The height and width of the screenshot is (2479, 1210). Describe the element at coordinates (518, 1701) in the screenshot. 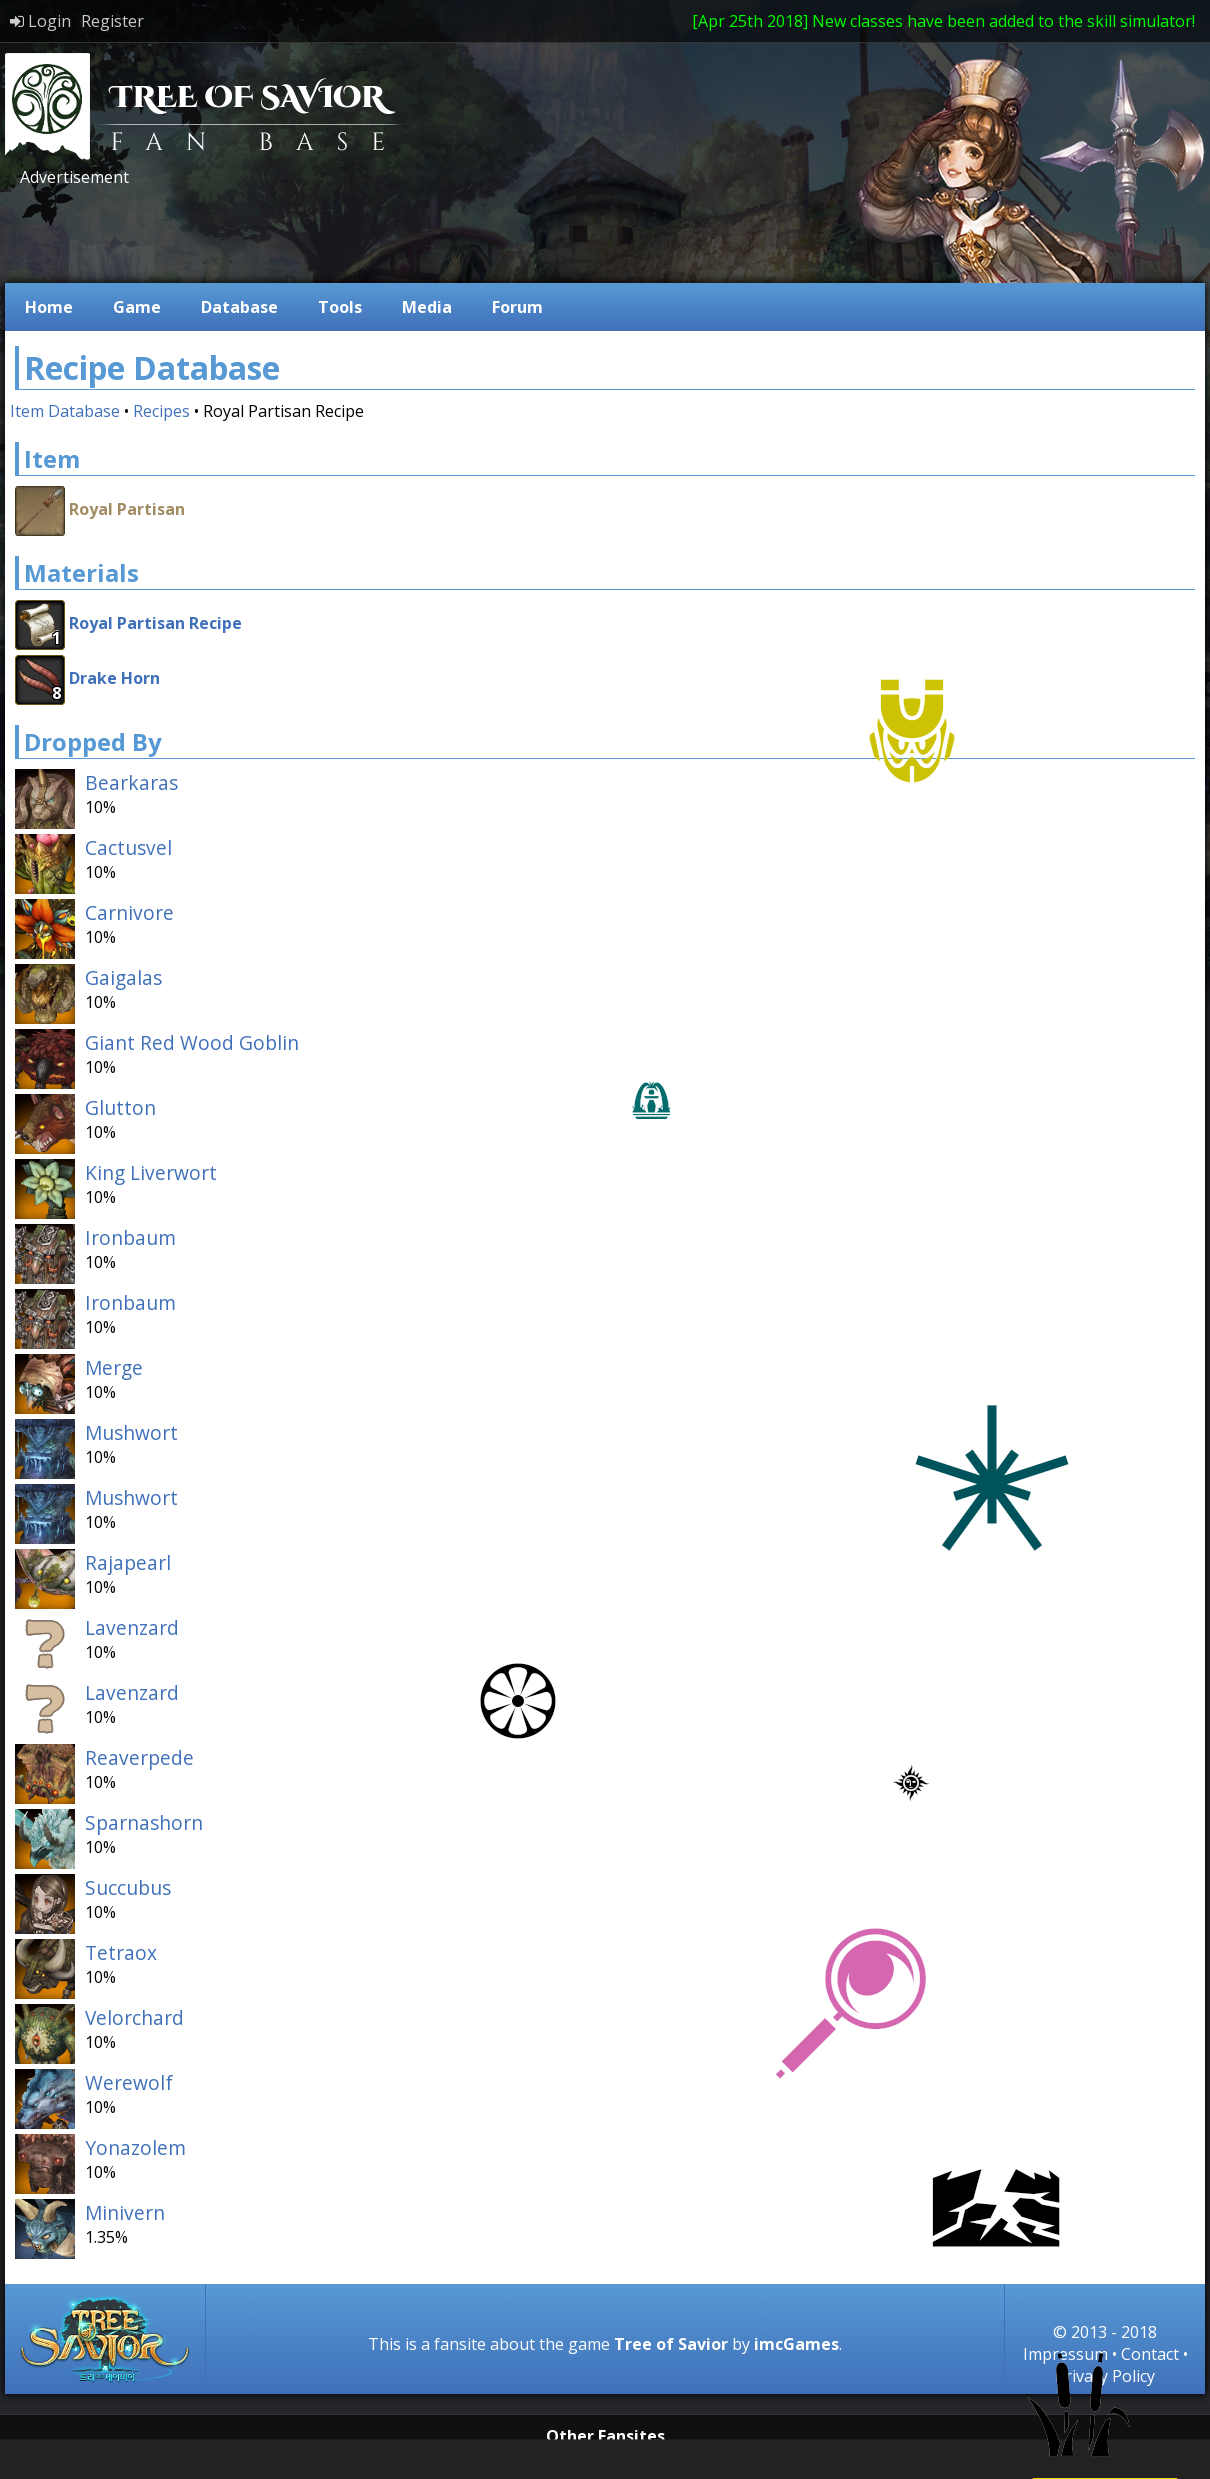

I see `citrus fruit category in a food or grocery app` at that location.